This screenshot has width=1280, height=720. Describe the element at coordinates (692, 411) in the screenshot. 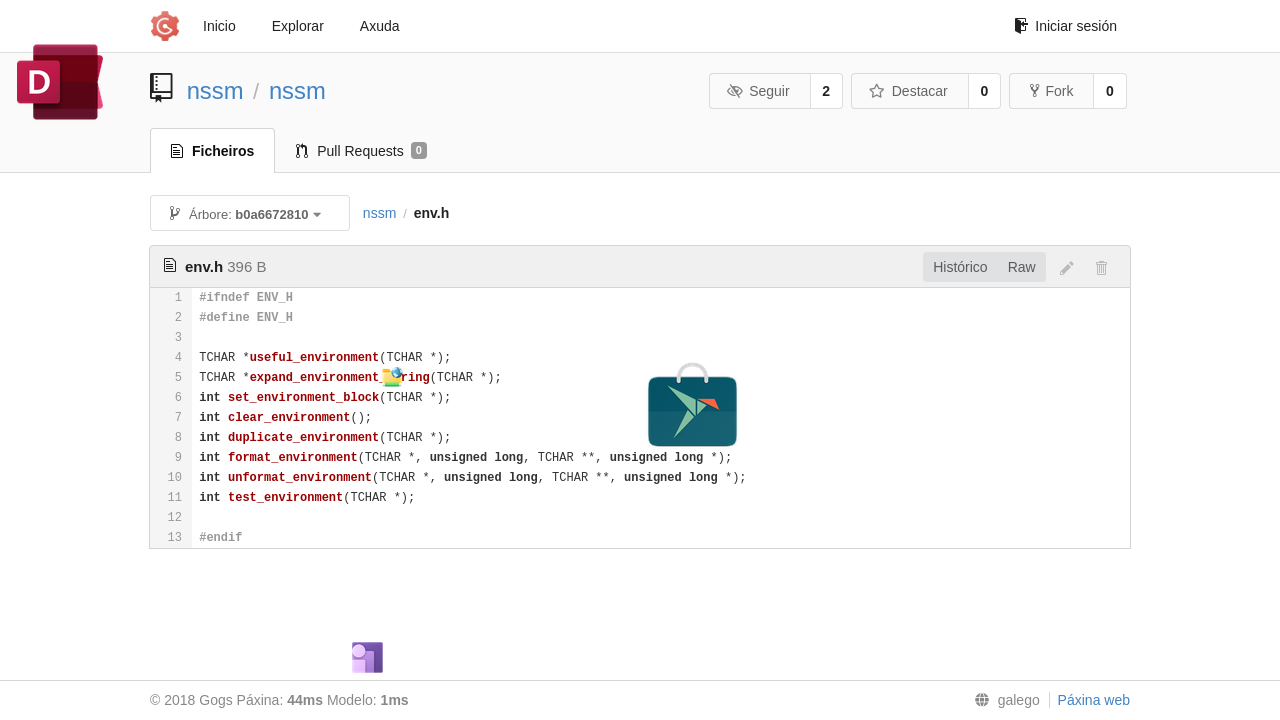

I see `open the snap store to browse and install applications` at that location.